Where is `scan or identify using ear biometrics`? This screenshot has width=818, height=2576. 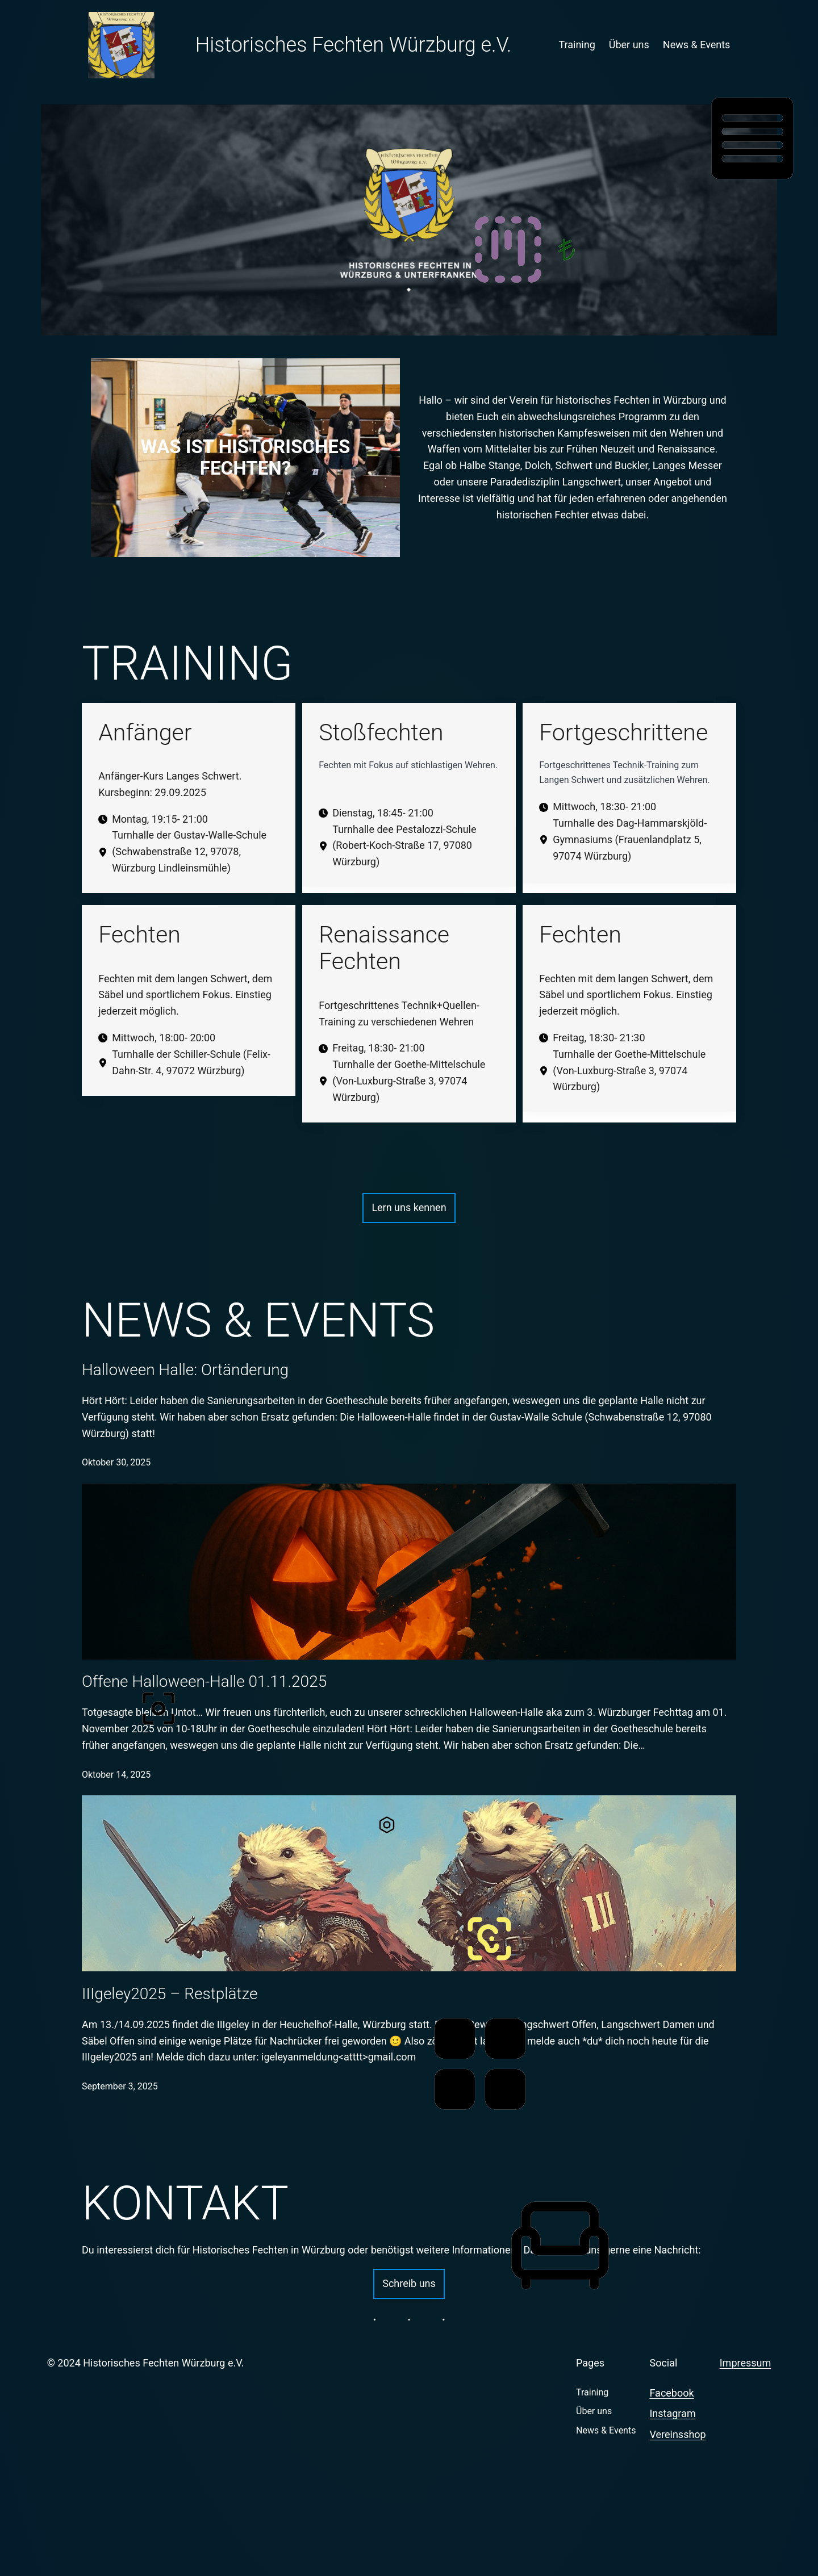 scan or identify using ear biometrics is located at coordinates (489, 1938).